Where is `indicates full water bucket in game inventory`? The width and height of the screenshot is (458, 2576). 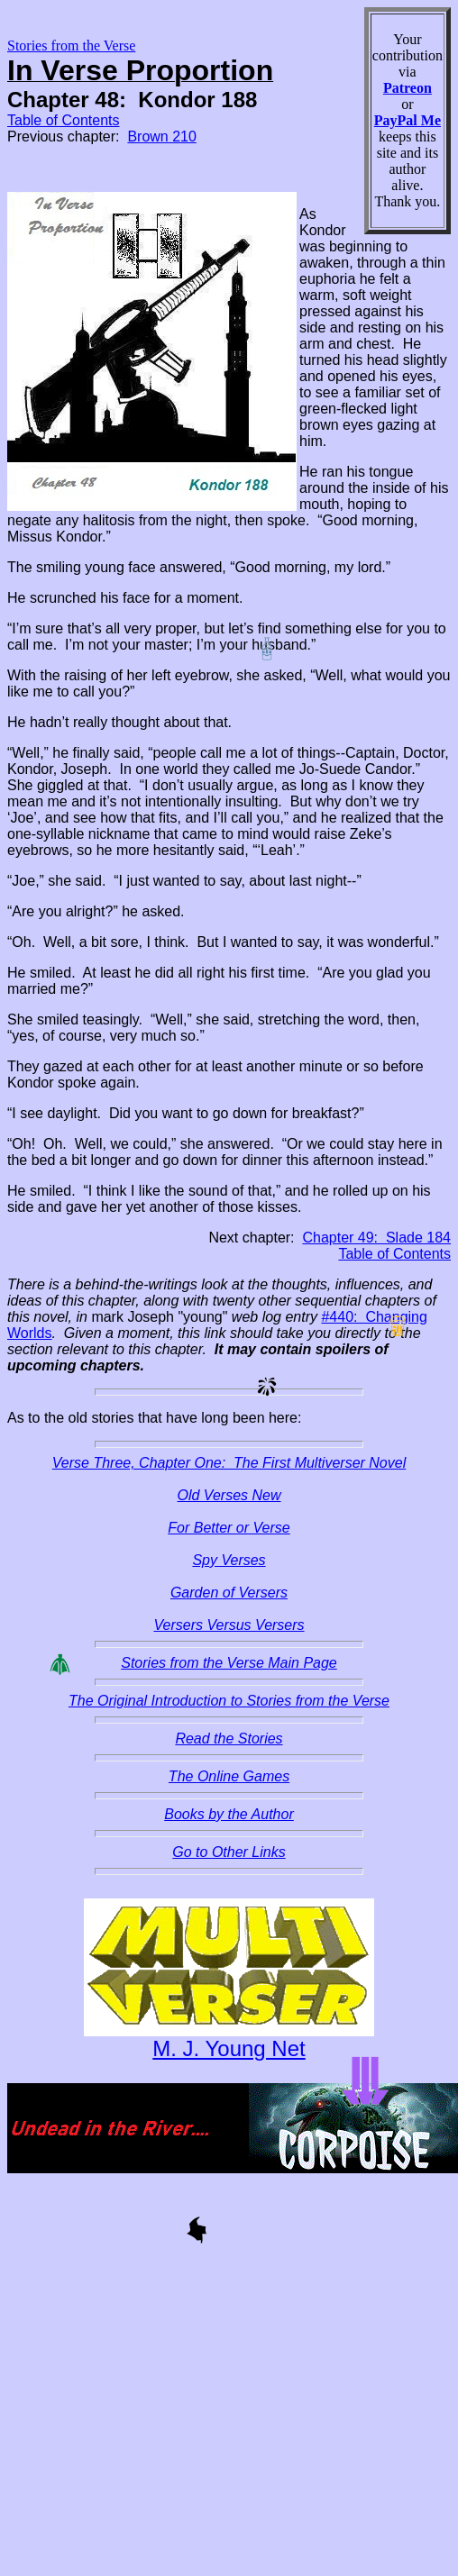
indicates full water bucket in game inventory is located at coordinates (398, 1325).